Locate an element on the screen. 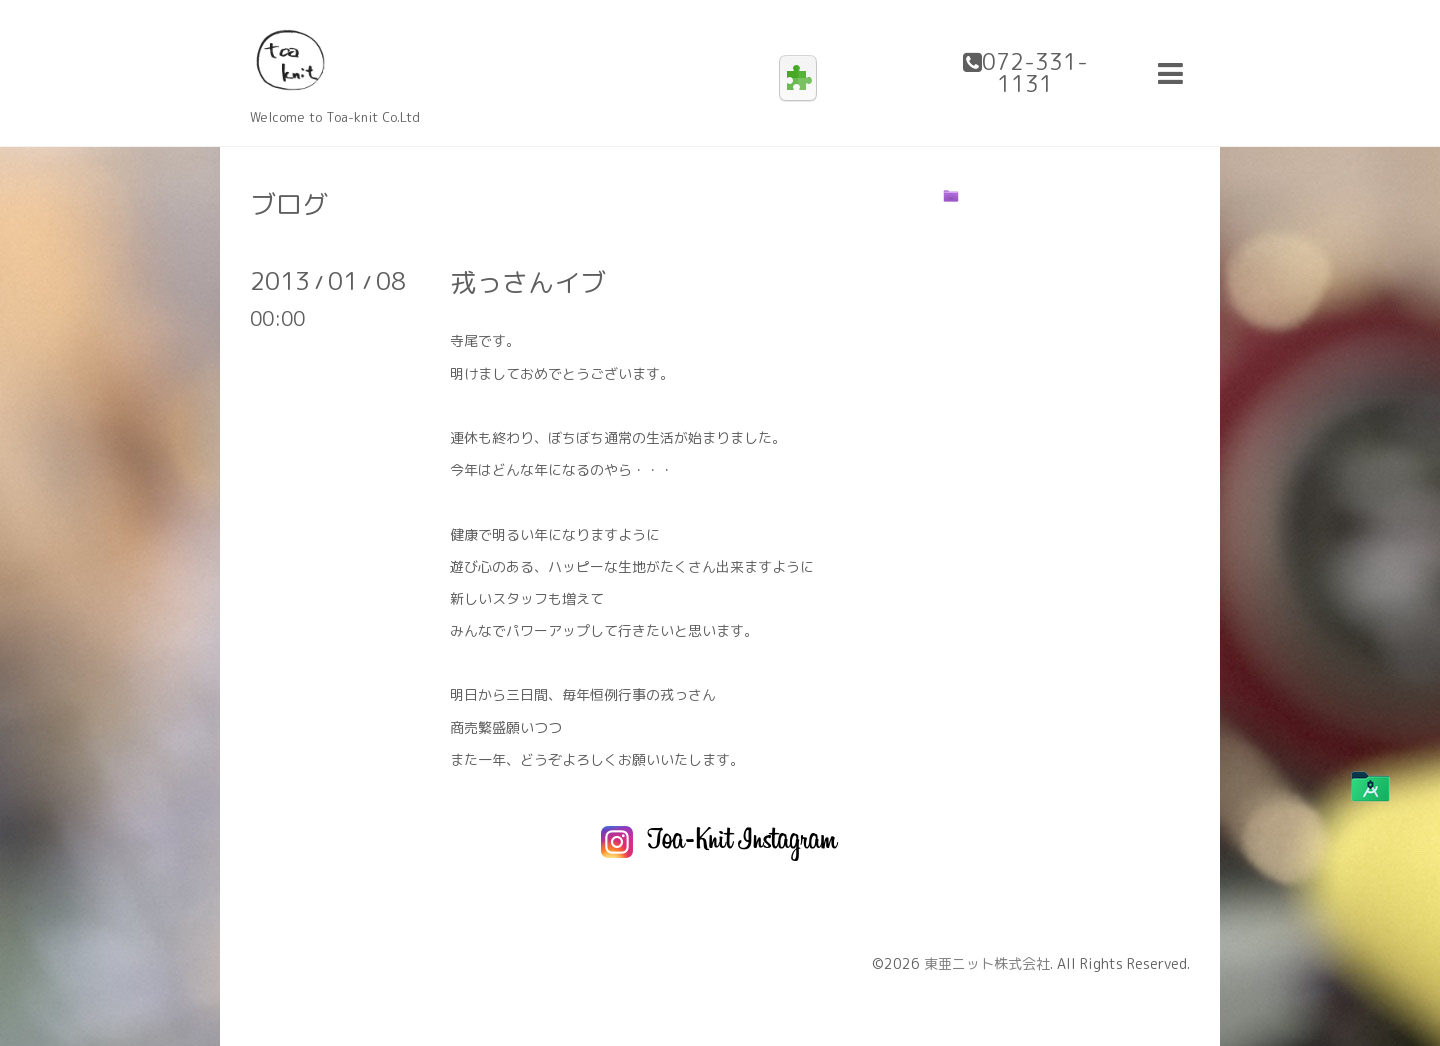 This screenshot has width=1440, height=1046. access your home folder is located at coordinates (951, 196).